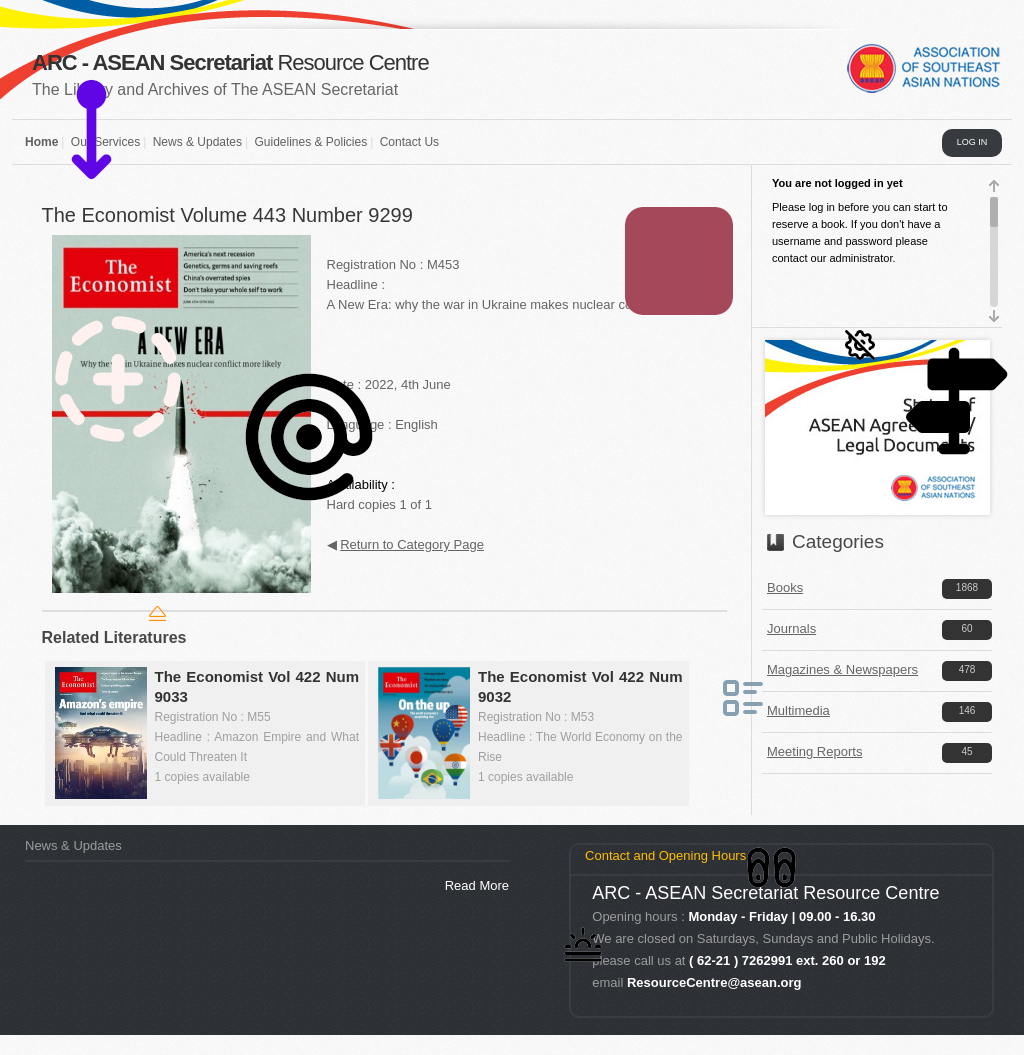 The width and height of the screenshot is (1024, 1055). I want to click on browse beach or summer footwear, so click(771, 867).